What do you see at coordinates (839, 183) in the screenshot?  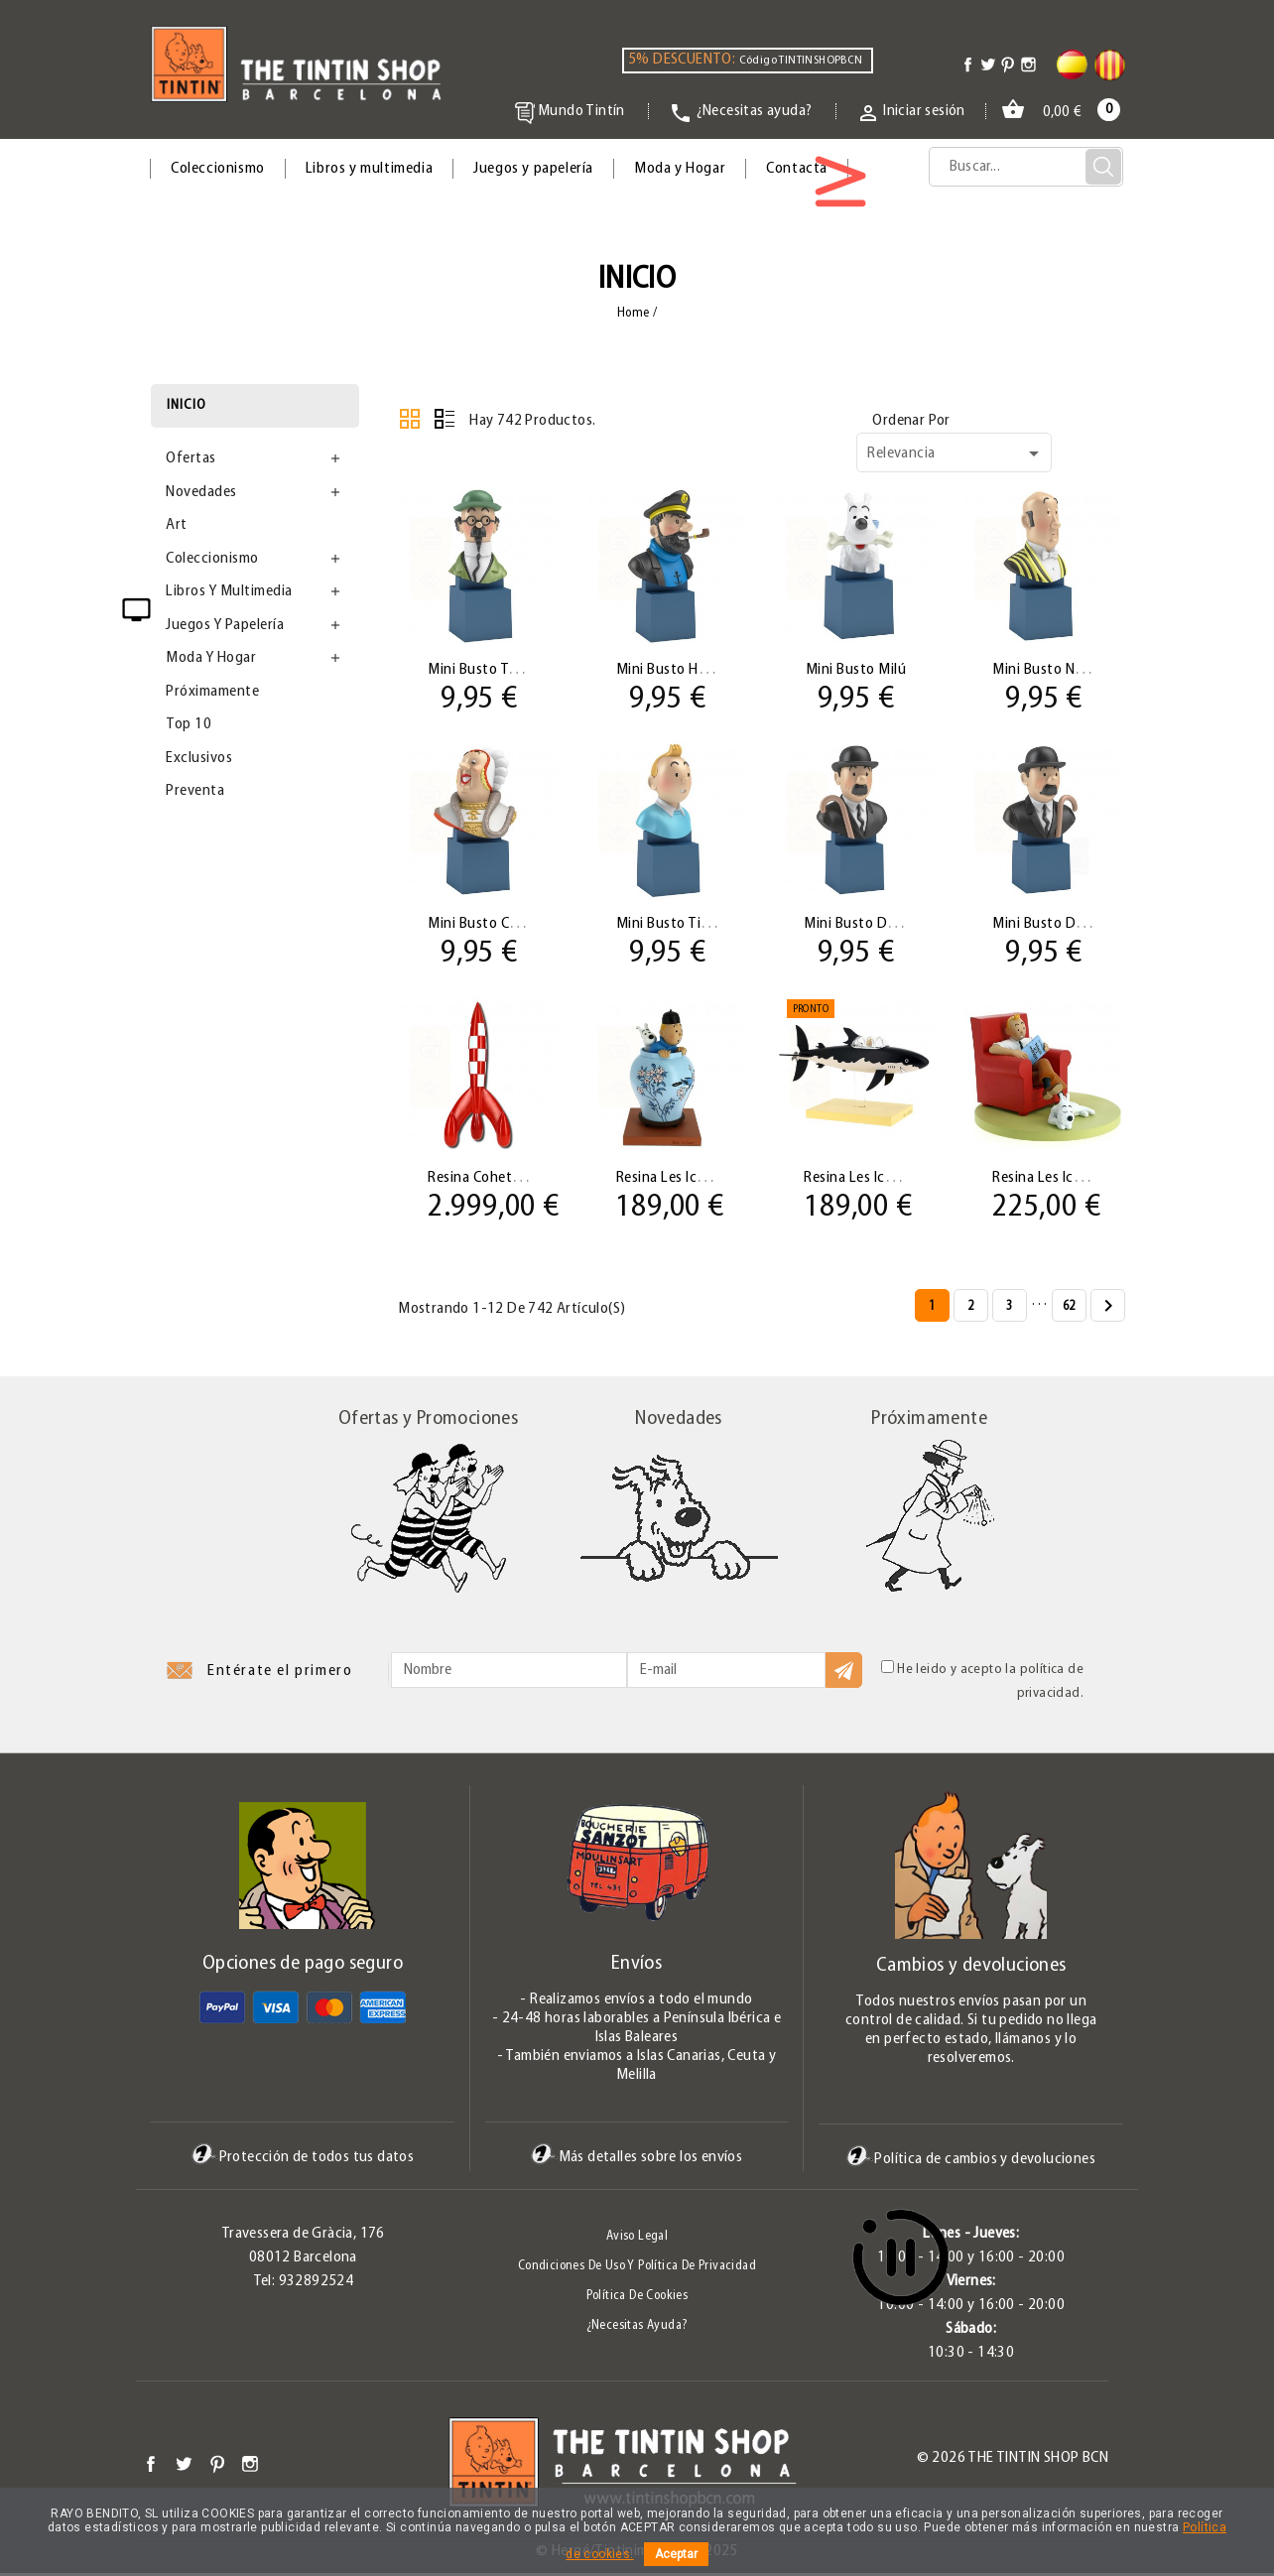 I see `greater than or equal to mathematical operator` at bounding box center [839, 183].